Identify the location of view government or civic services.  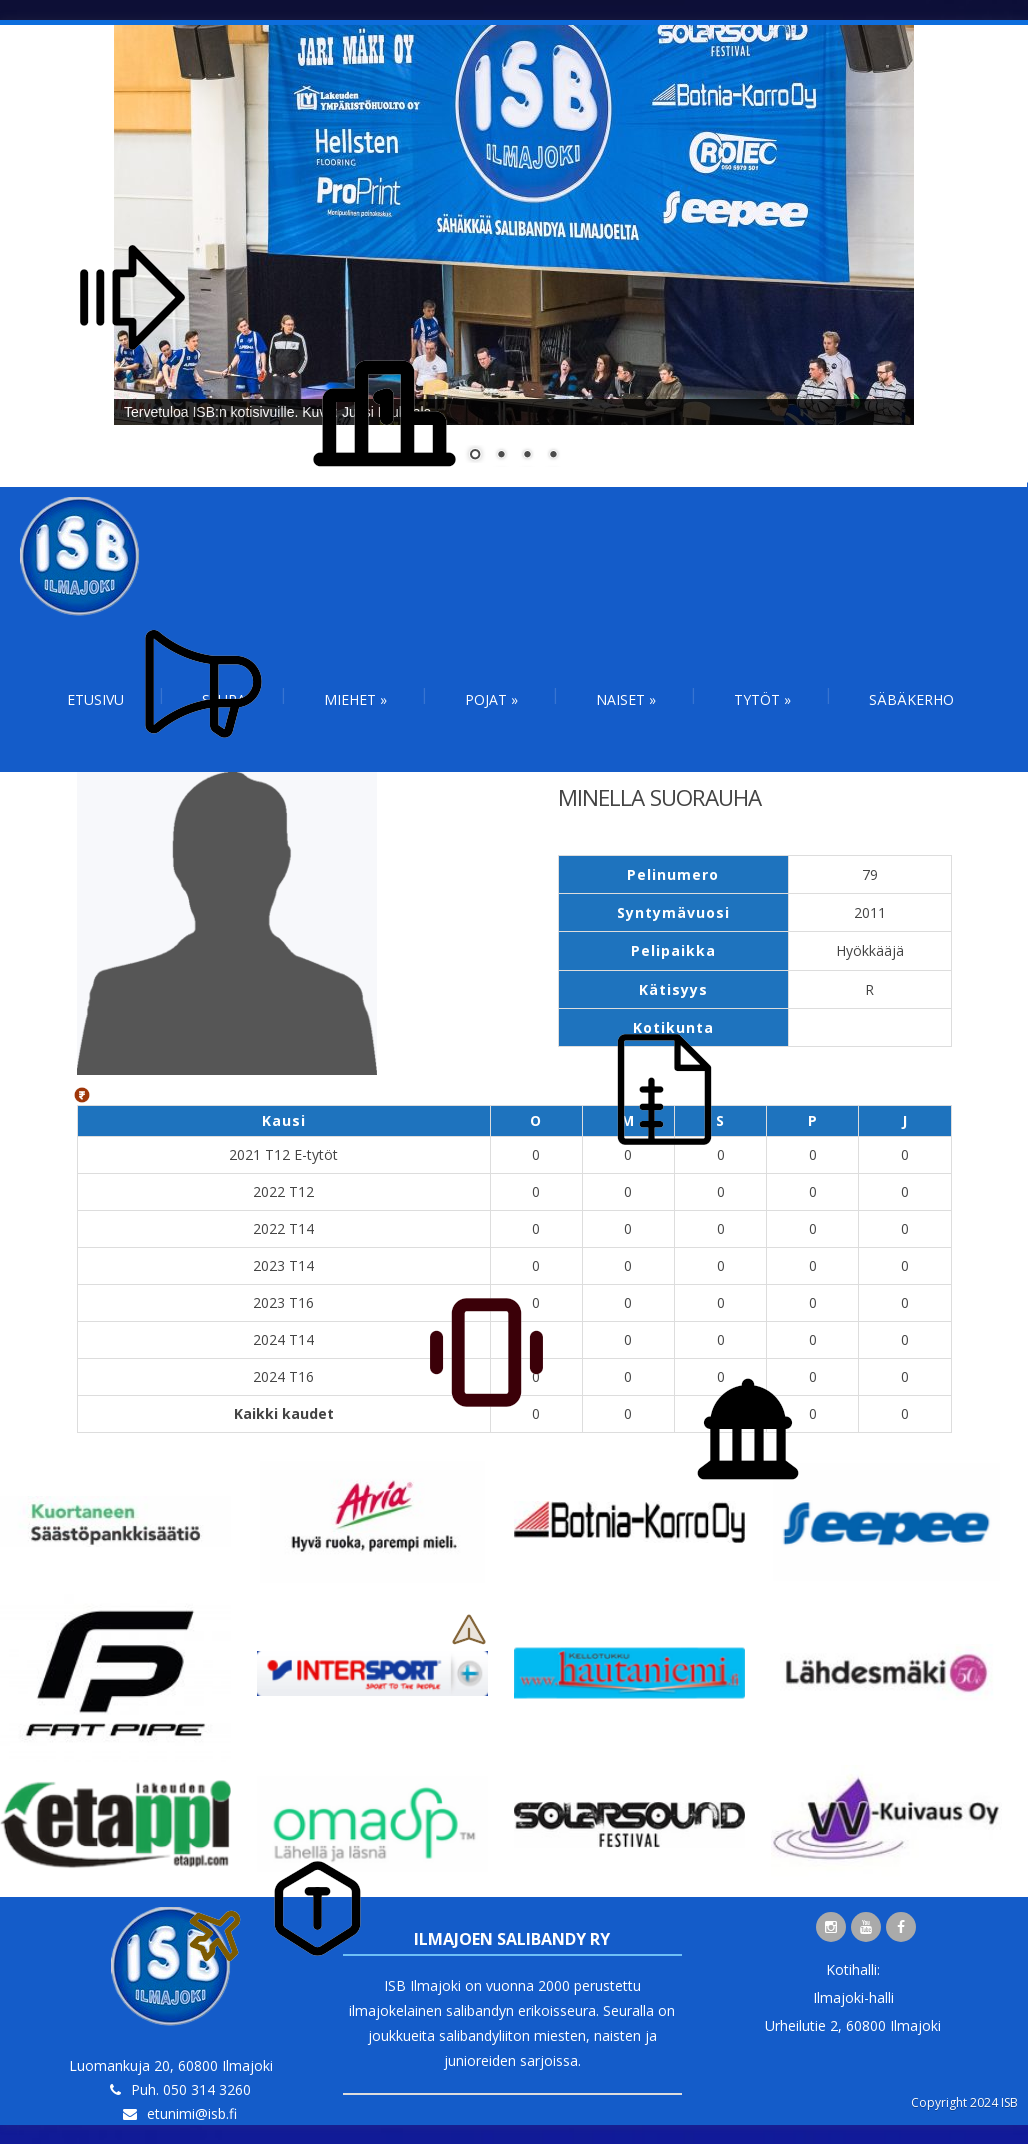
(748, 1429).